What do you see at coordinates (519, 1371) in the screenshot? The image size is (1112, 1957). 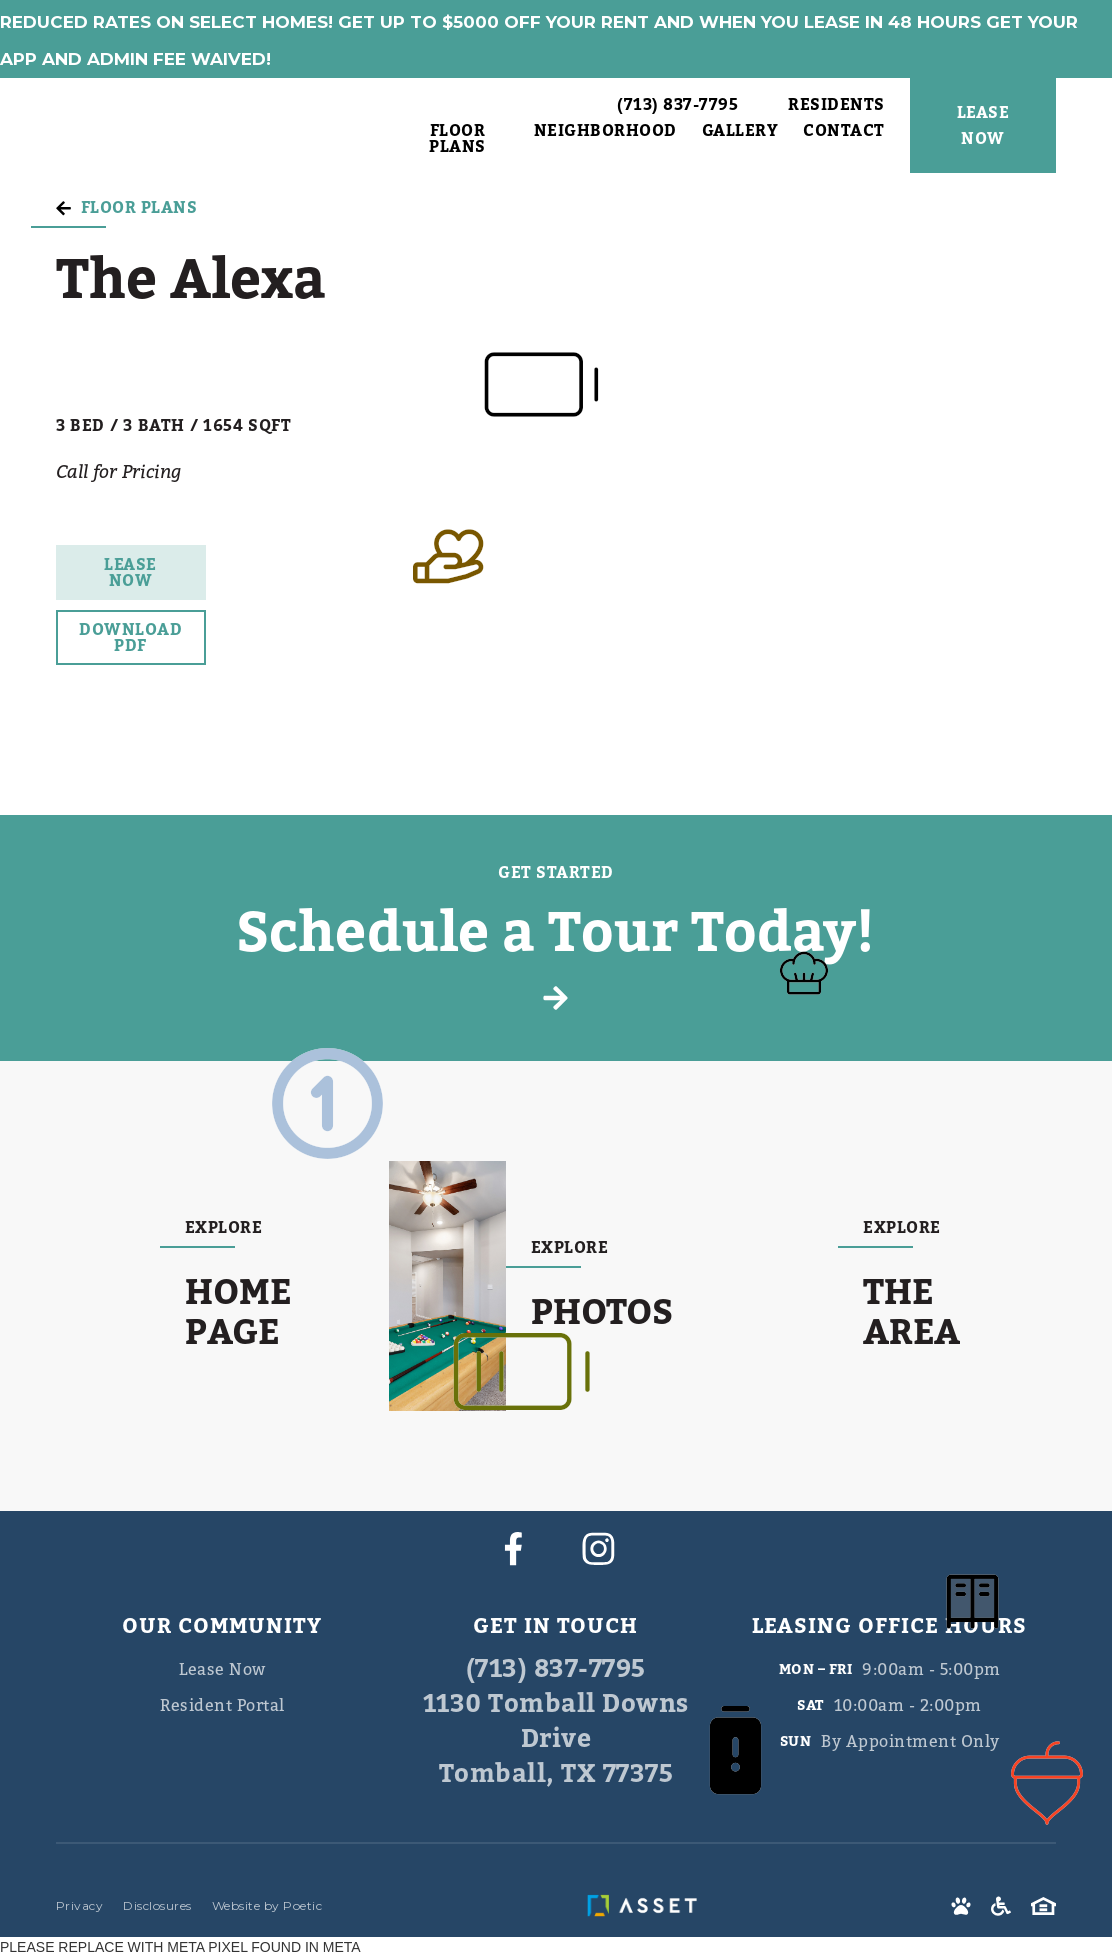 I see `indicates medium battery level` at bounding box center [519, 1371].